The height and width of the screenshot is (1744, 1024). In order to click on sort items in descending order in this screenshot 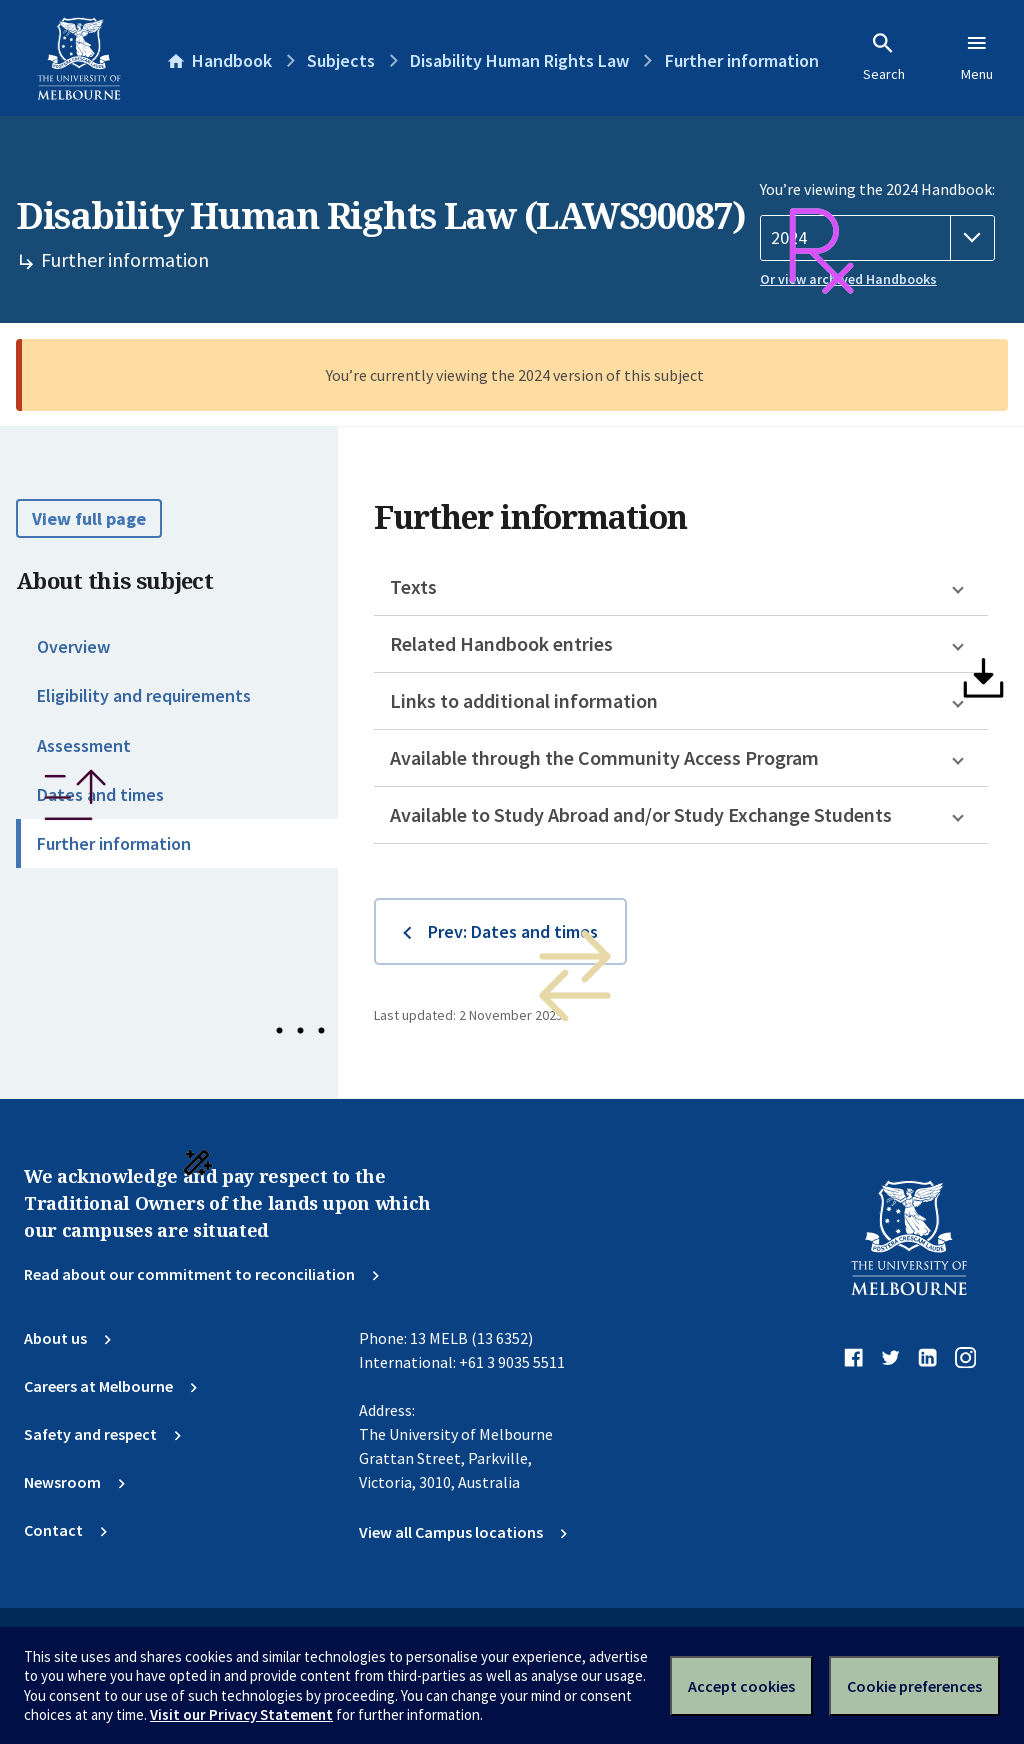, I will do `click(72, 797)`.